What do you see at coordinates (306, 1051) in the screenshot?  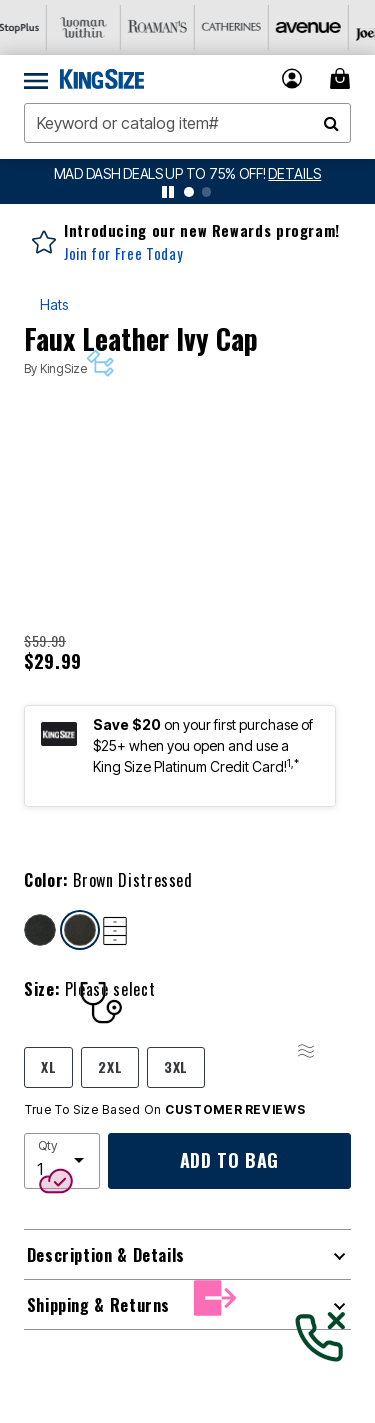 I see `indicates water or aquatic features` at bounding box center [306, 1051].